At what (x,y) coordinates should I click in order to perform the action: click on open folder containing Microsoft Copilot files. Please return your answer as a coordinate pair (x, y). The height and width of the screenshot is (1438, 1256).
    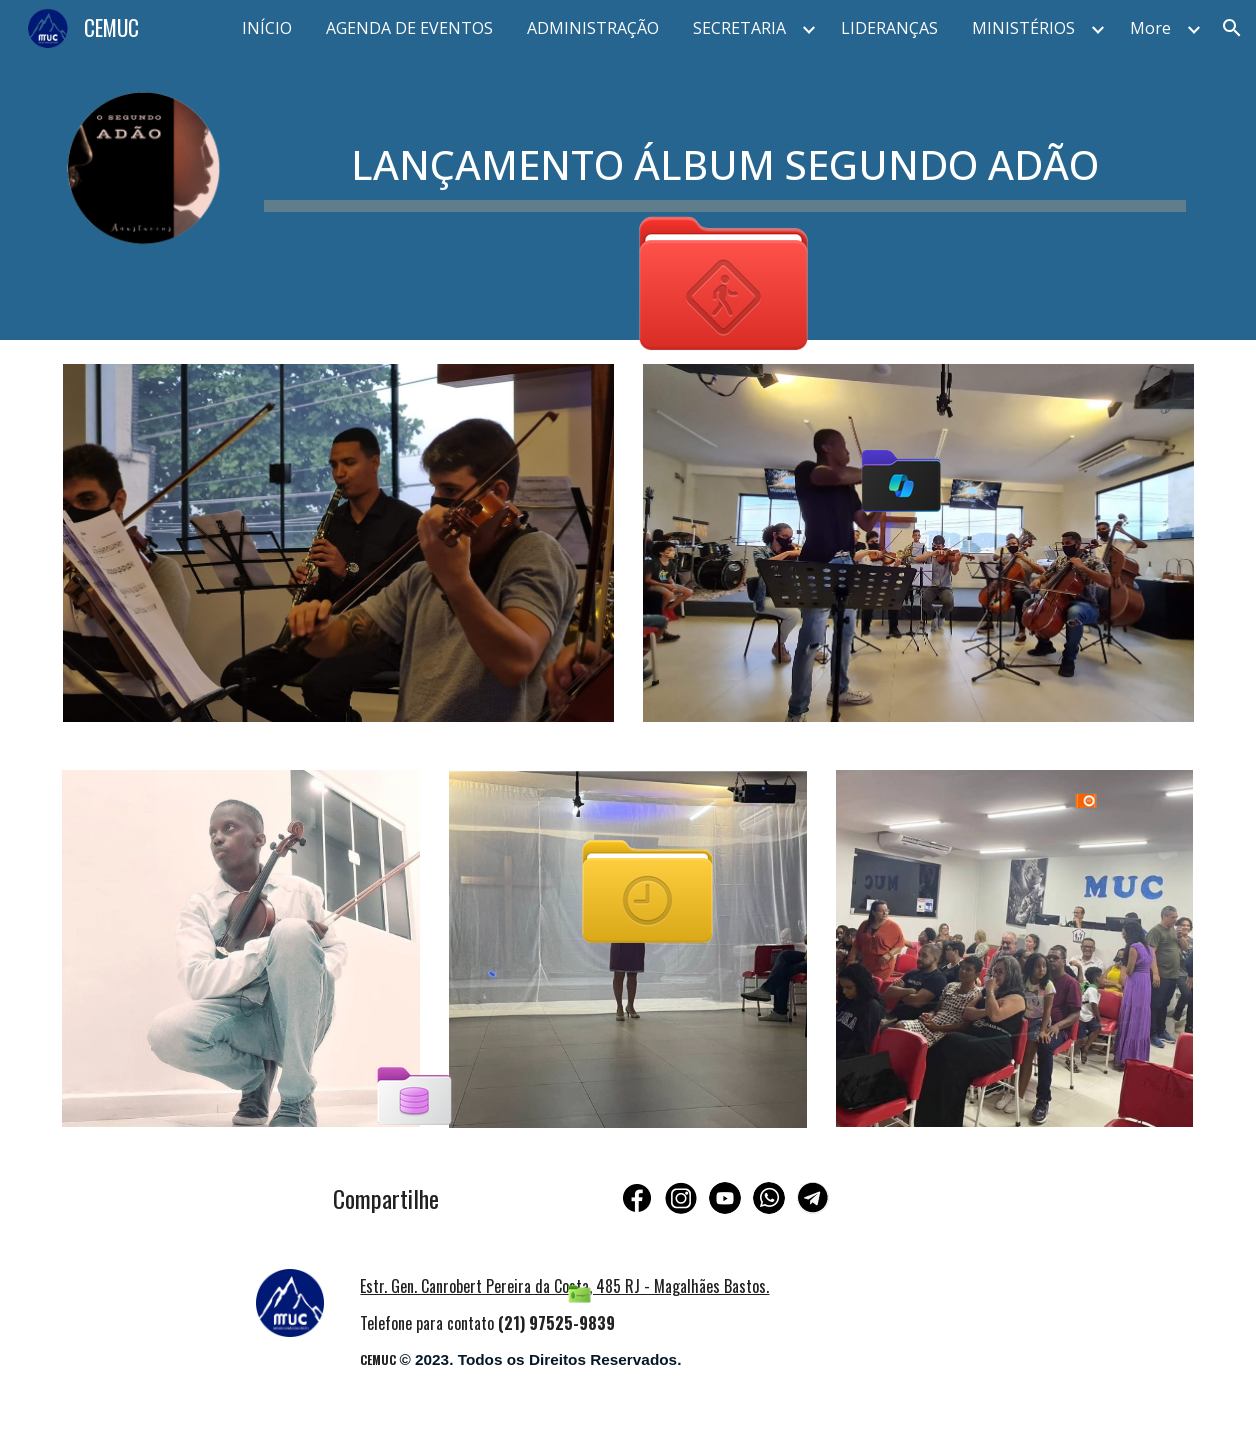
    Looking at the image, I should click on (901, 483).